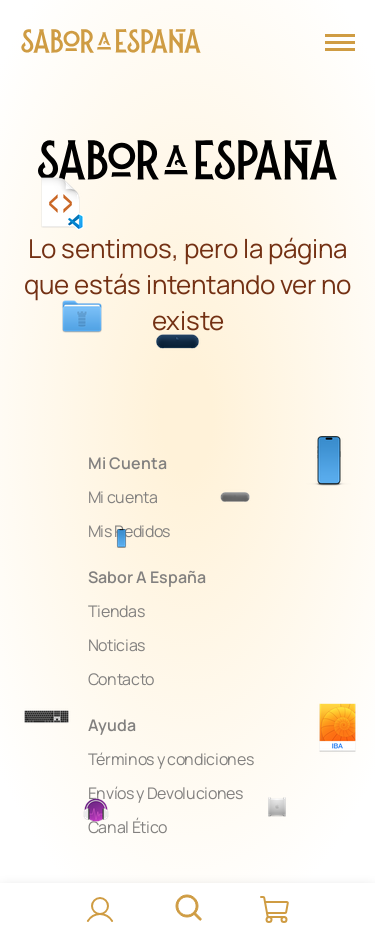 This screenshot has height=948, width=375. Describe the element at coordinates (177, 341) in the screenshot. I see `connect to bluetooth speaker` at that location.